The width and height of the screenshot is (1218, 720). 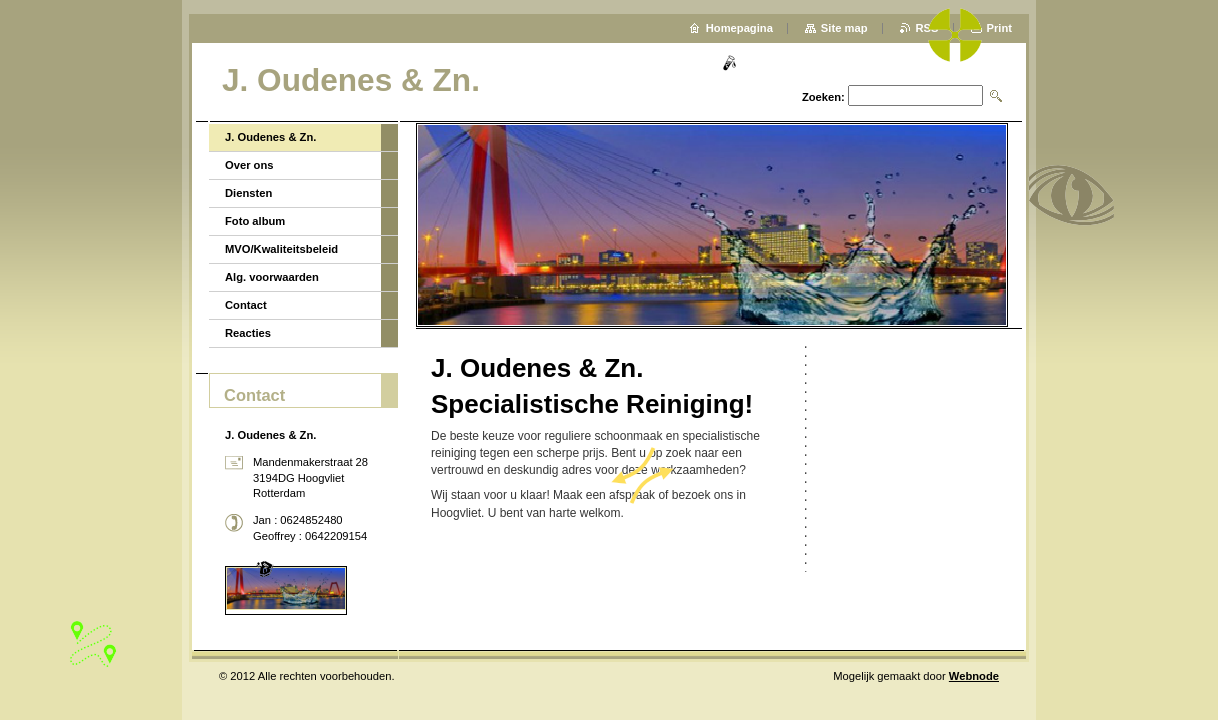 What do you see at coordinates (955, 35) in the screenshot?
I see `target or crosshair indicator` at bounding box center [955, 35].